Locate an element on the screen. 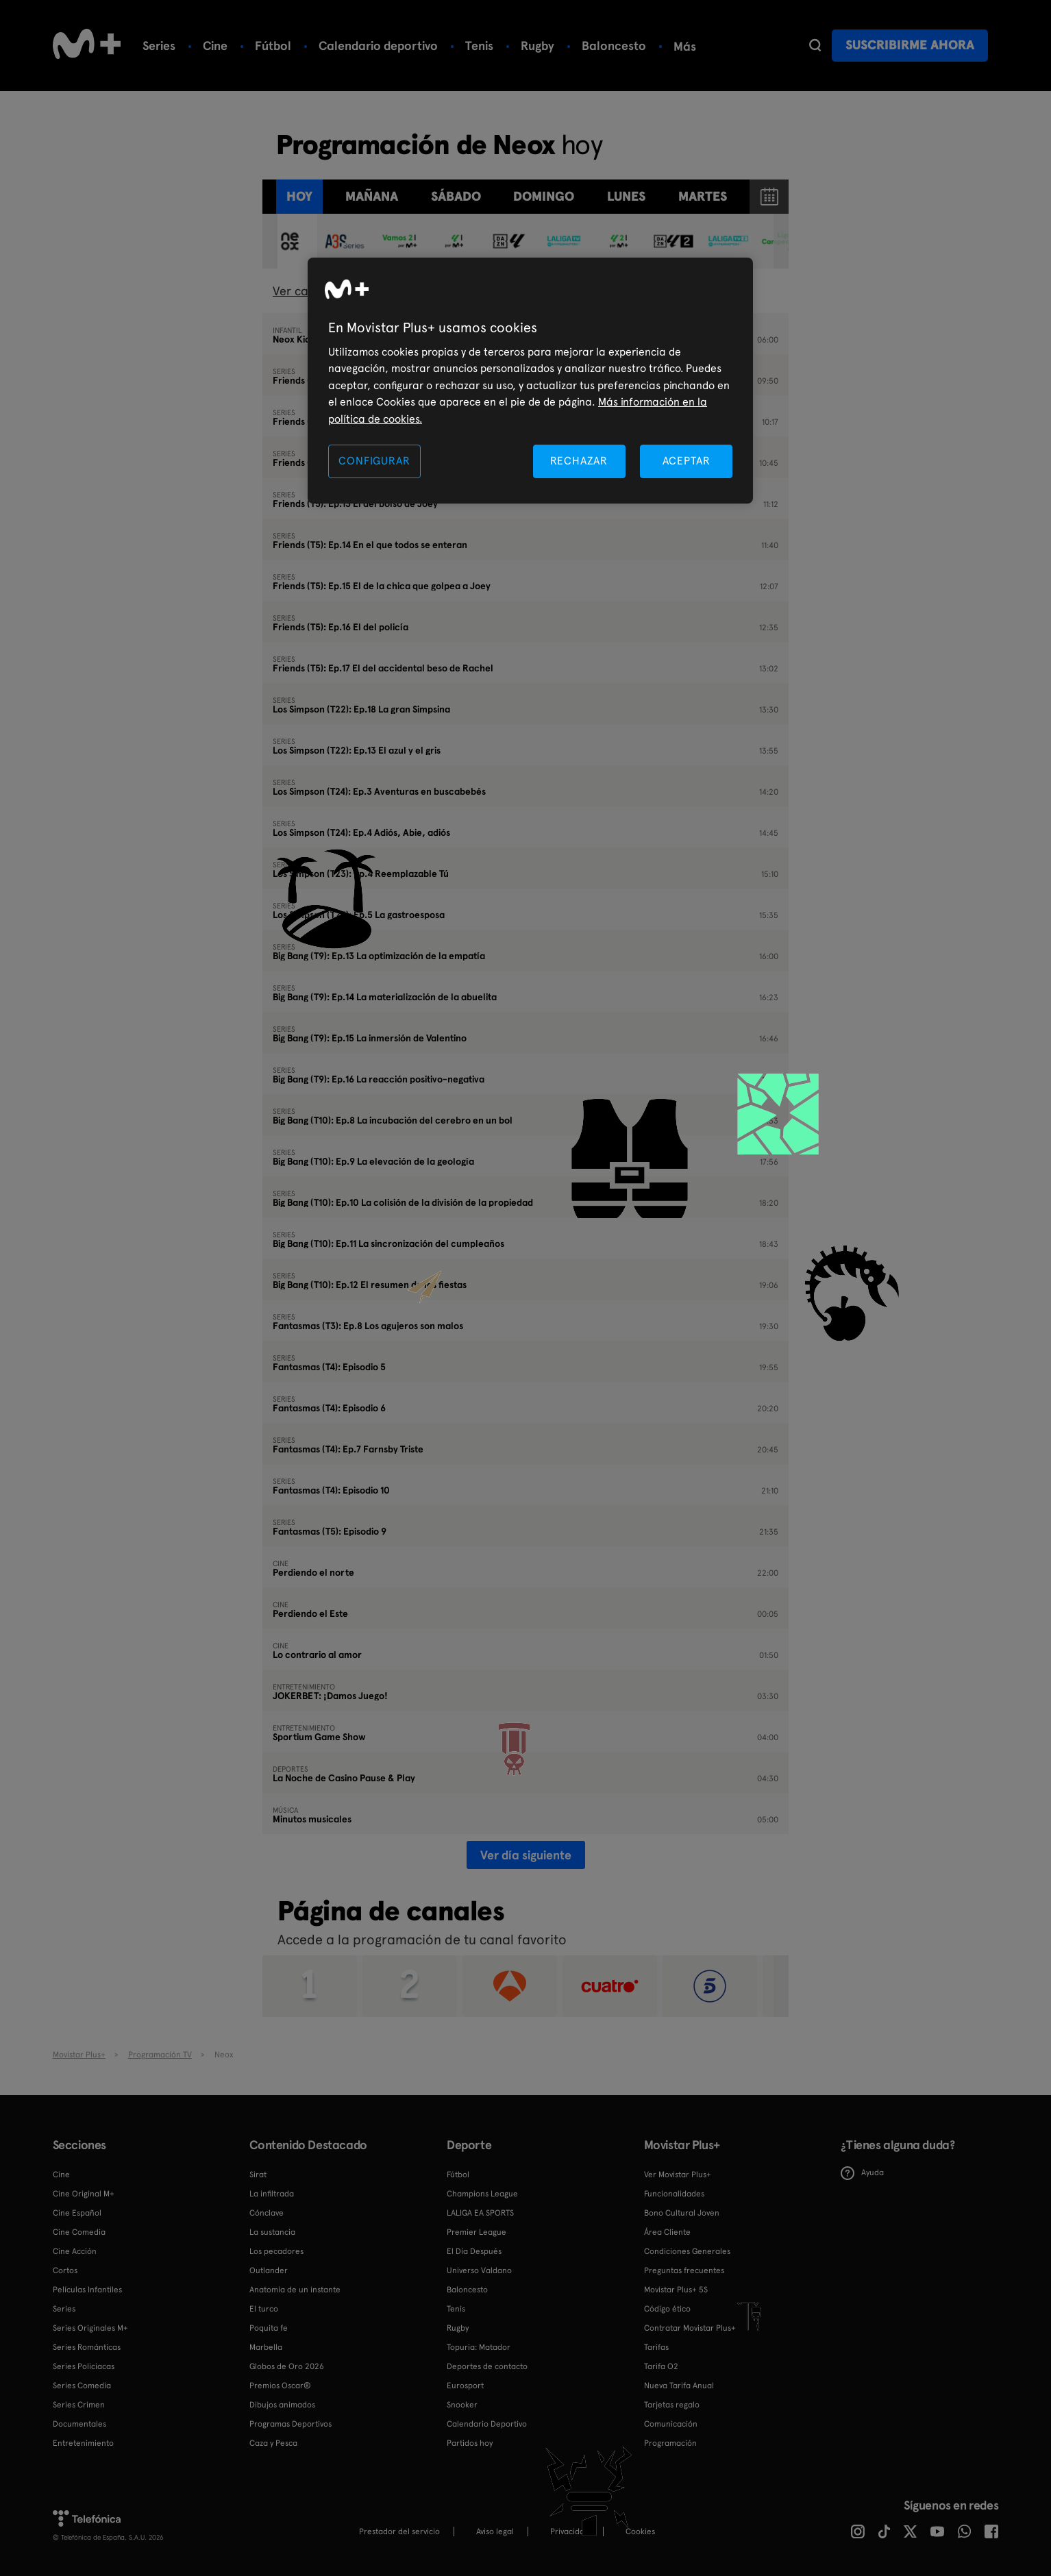 This screenshot has width=1051, height=2576. indicates a desert or tropical location in a game is located at coordinates (326, 899).